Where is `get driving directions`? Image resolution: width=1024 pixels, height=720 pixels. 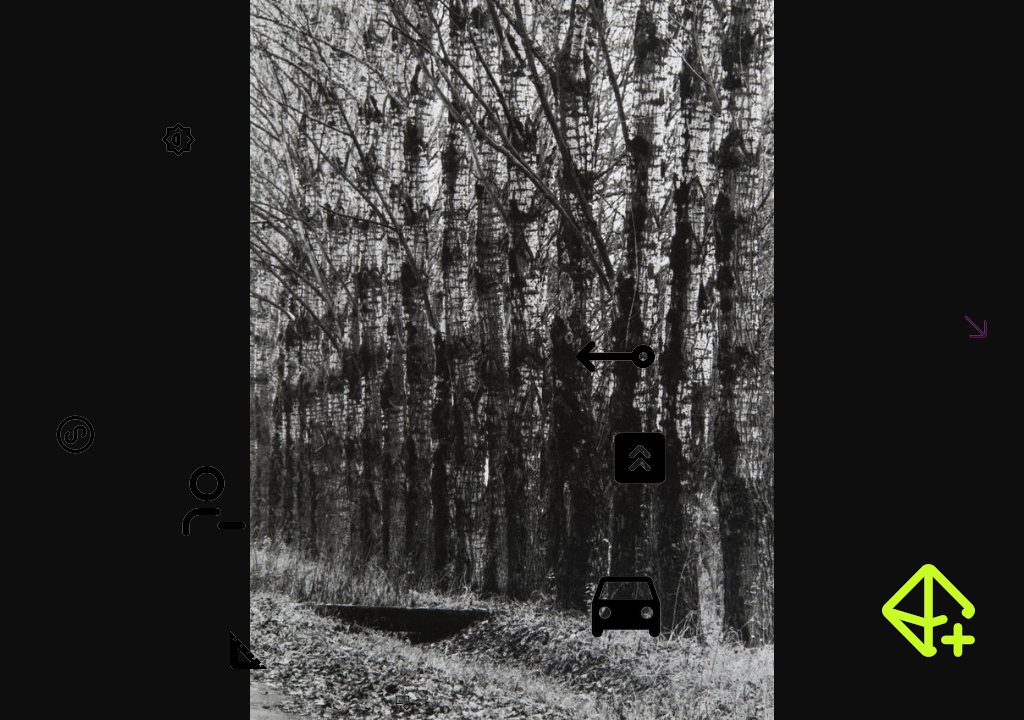 get driving directions is located at coordinates (626, 603).